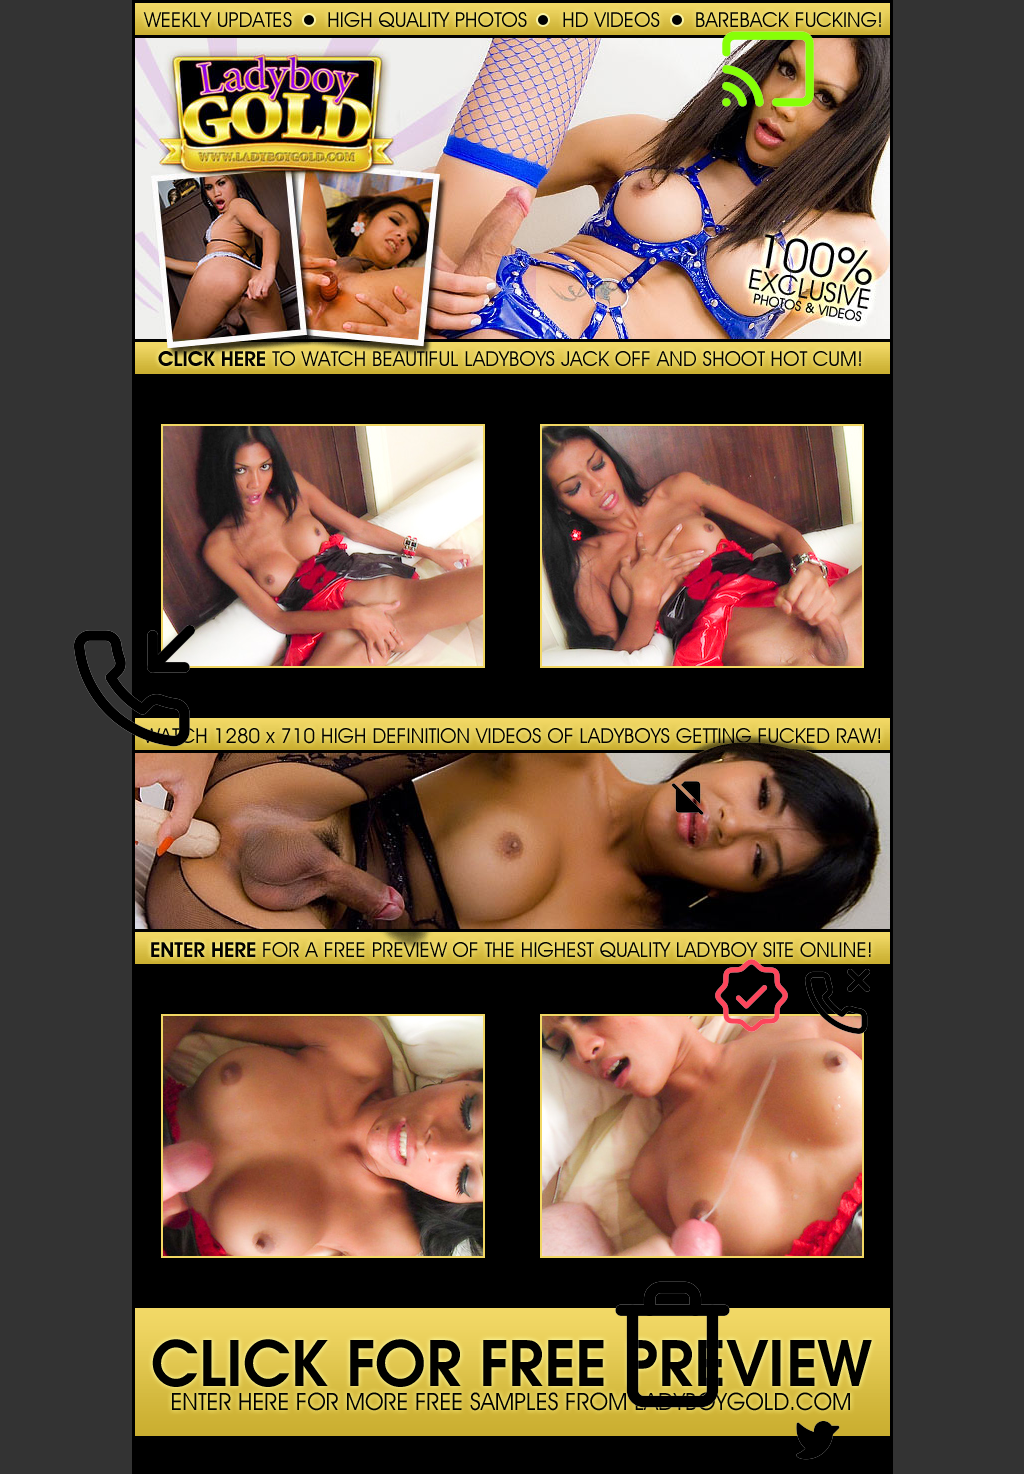 The width and height of the screenshot is (1024, 1474). What do you see at coordinates (688, 797) in the screenshot?
I see `no sim card detected` at bounding box center [688, 797].